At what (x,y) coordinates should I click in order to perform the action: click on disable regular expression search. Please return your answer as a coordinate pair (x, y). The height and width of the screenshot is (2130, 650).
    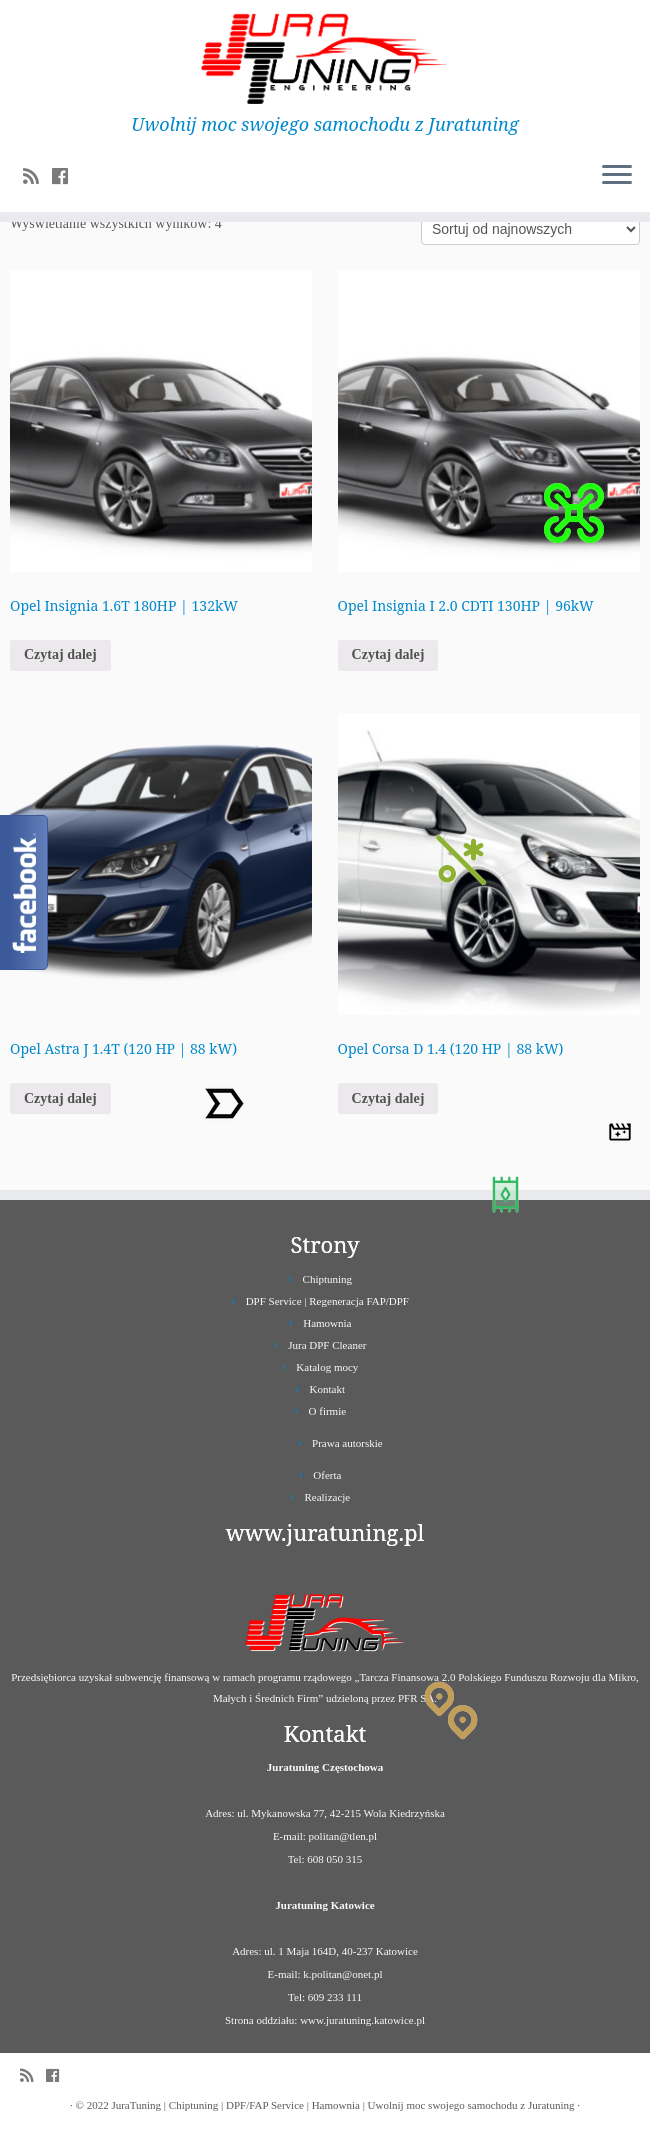
    Looking at the image, I should click on (461, 860).